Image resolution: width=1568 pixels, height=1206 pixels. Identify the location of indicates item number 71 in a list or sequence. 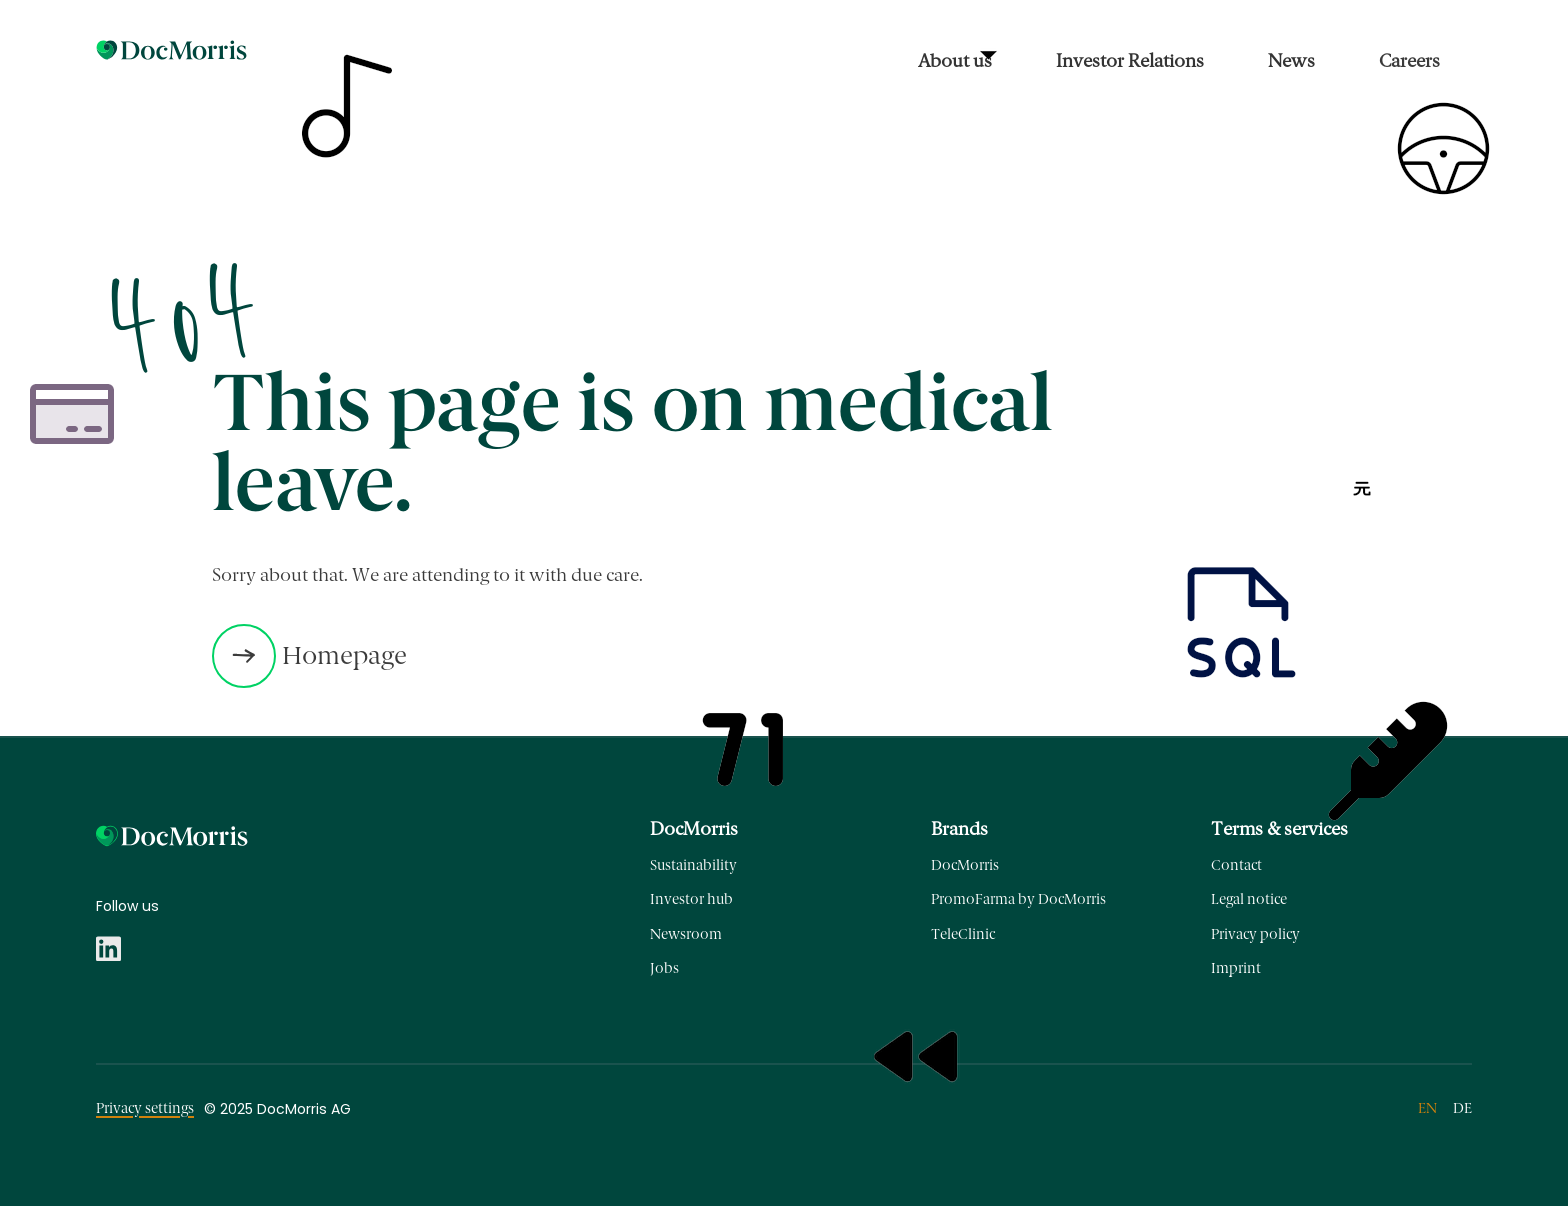
(746, 749).